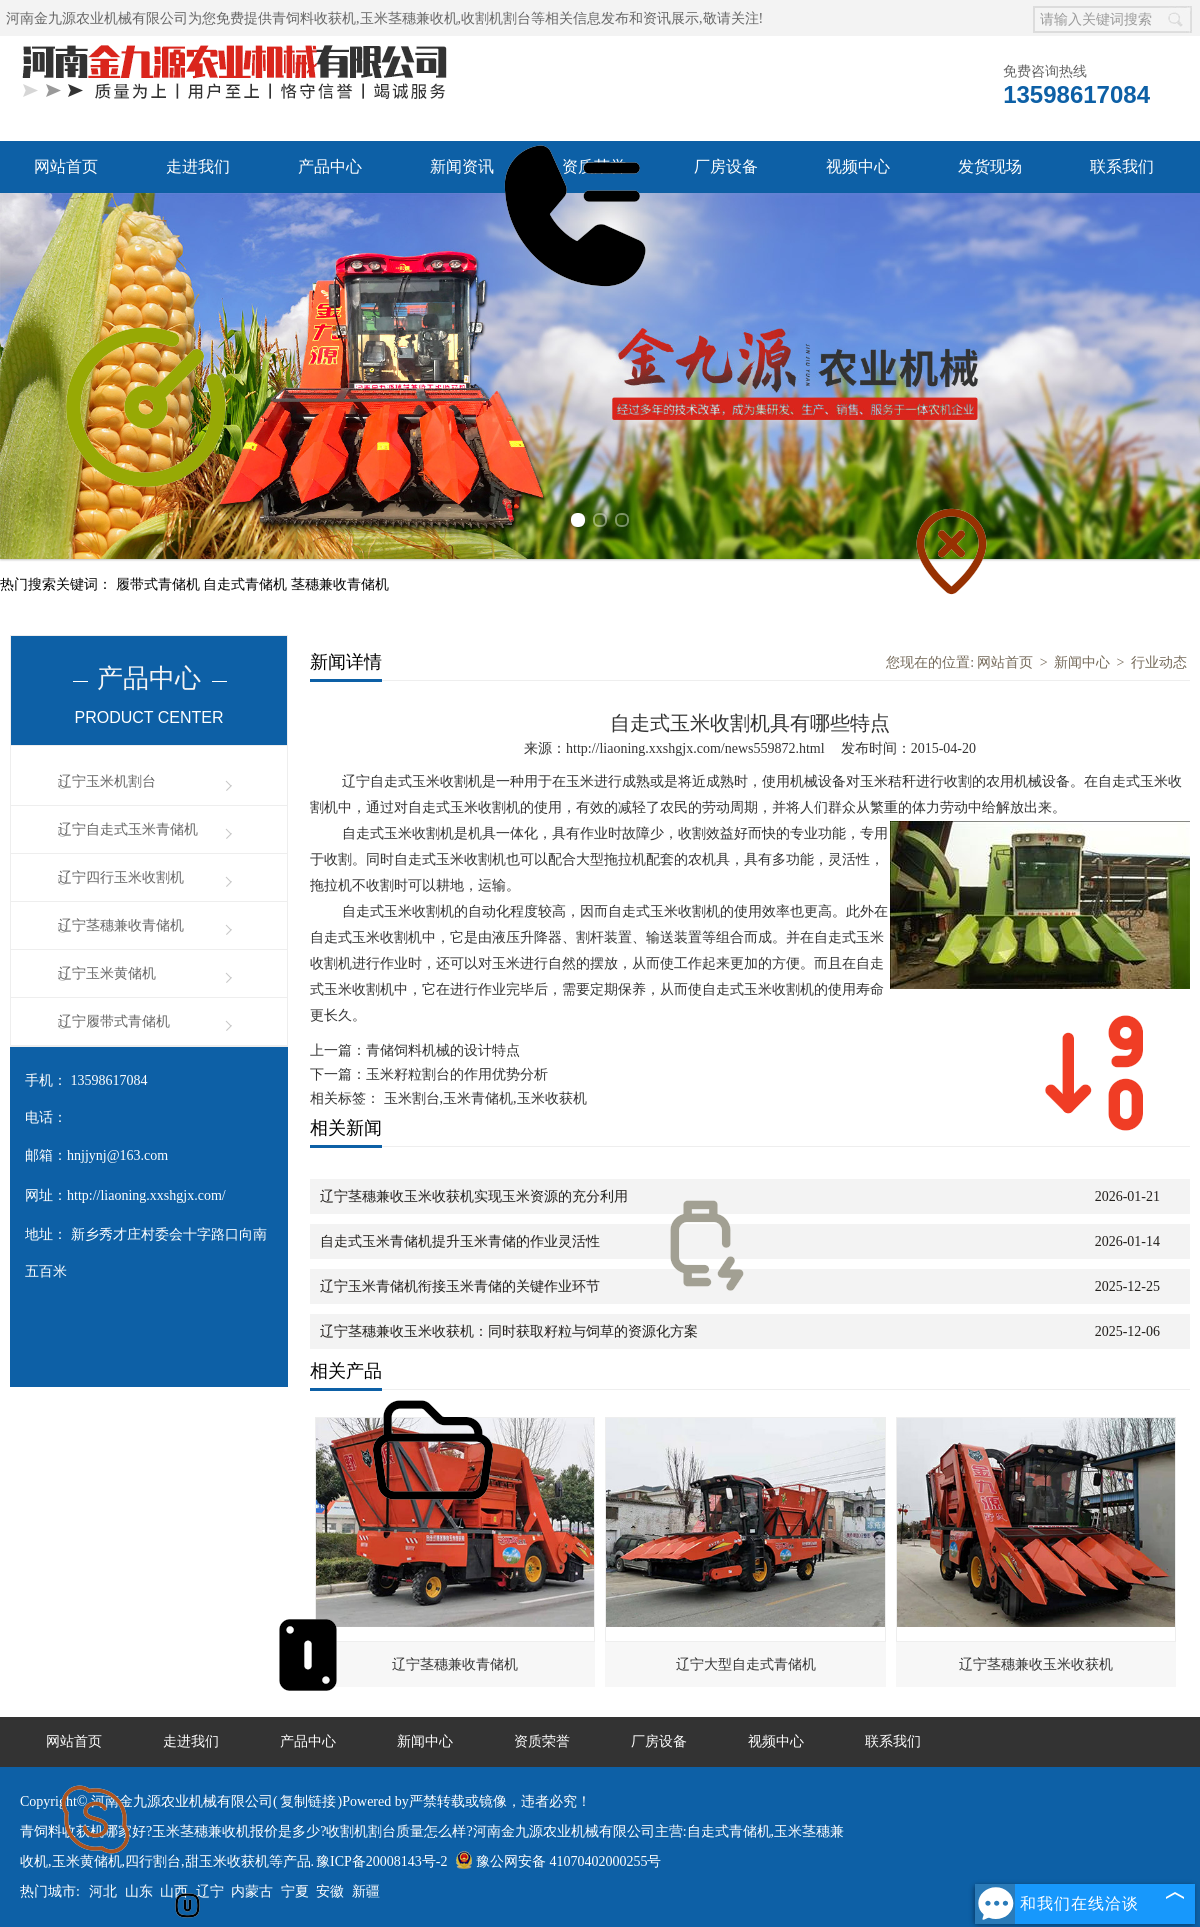 The width and height of the screenshot is (1200, 1927). What do you see at coordinates (308, 1655) in the screenshot?
I see `ace of clubs playing card` at bounding box center [308, 1655].